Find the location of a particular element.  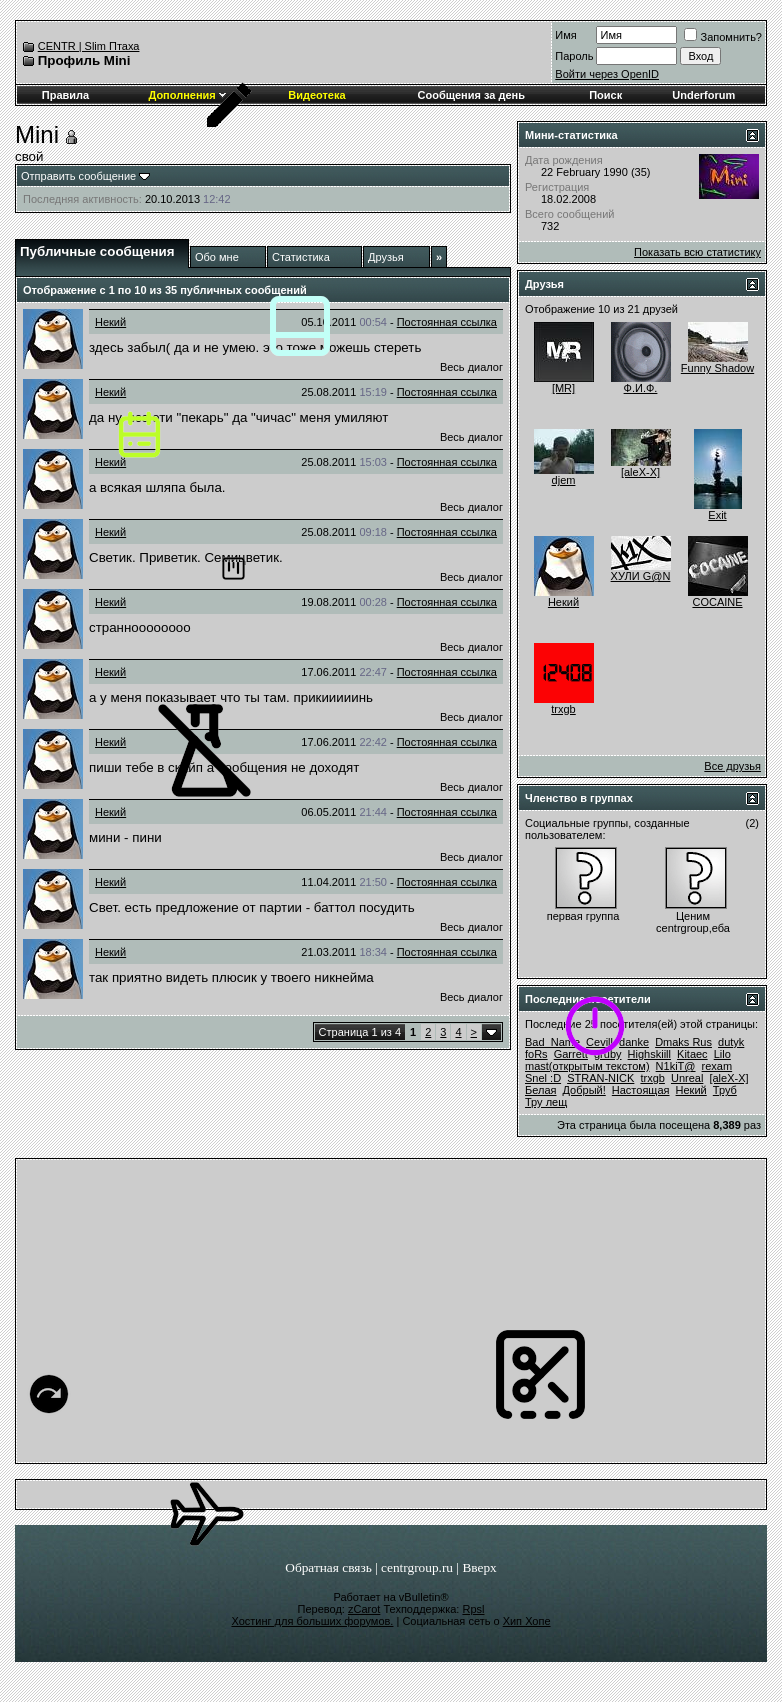

open calendar or date picker is located at coordinates (139, 434).